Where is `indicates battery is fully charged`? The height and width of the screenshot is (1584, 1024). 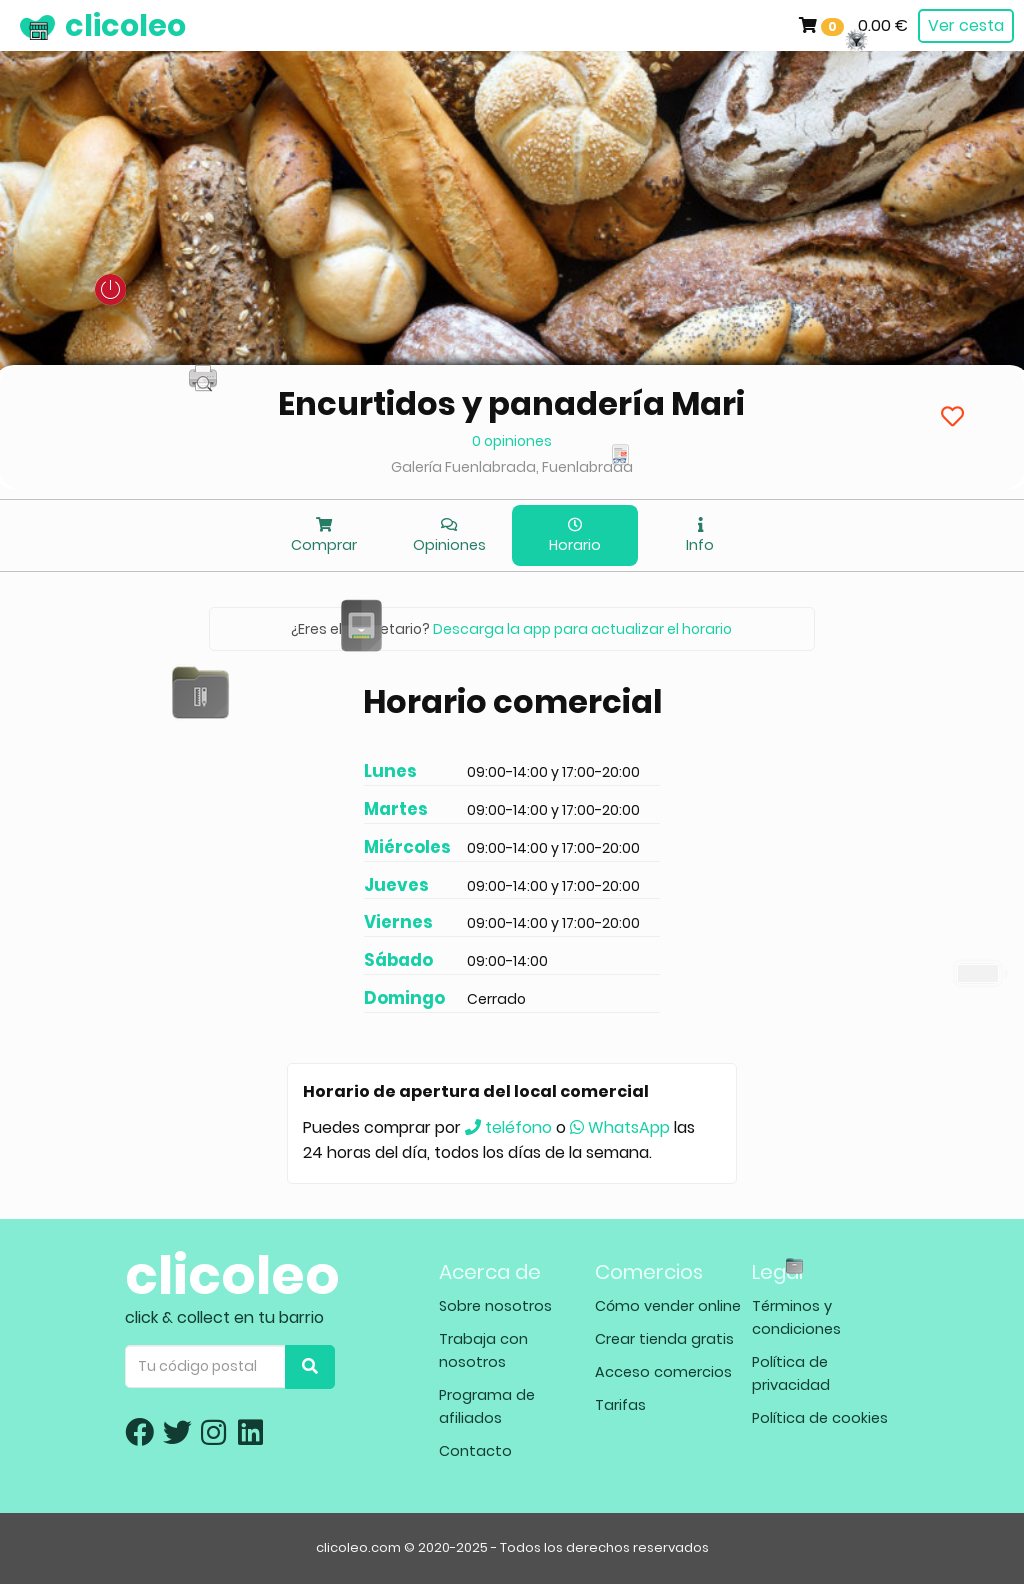
indicates battery is fully charged is located at coordinates (980, 973).